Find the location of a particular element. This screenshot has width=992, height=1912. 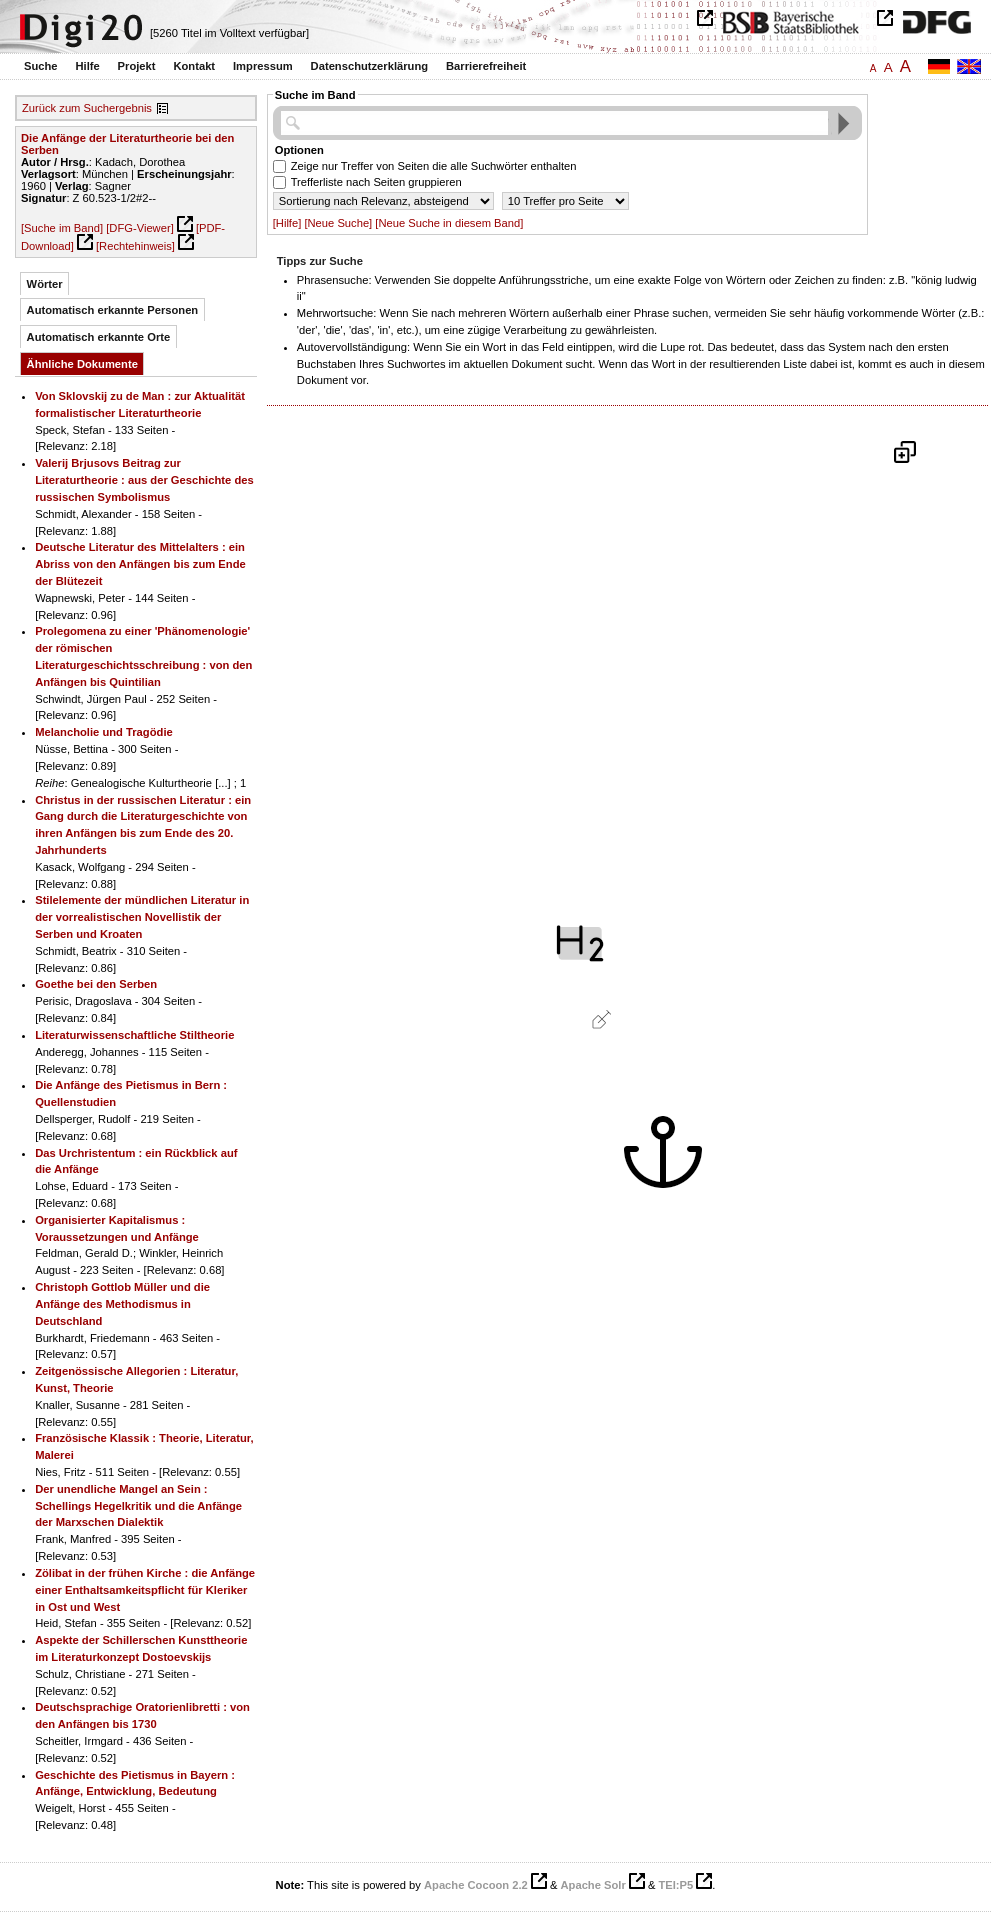

format text as heading level 2 is located at coordinates (577, 942).